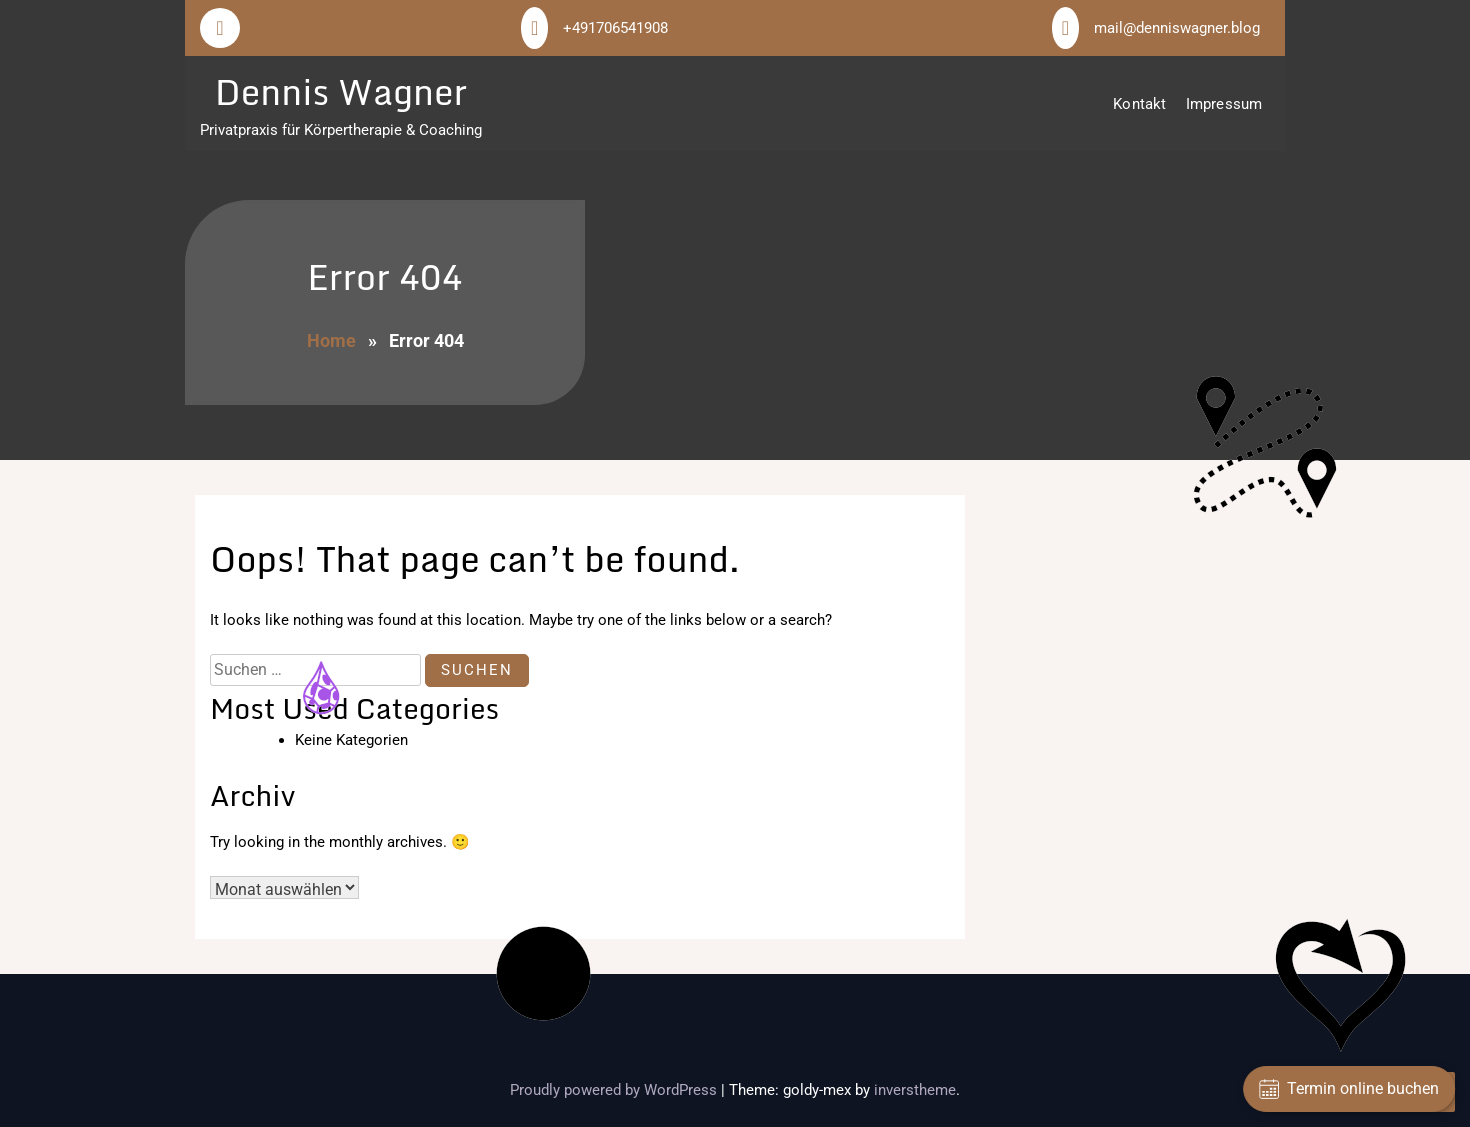 This screenshot has height=1127, width=1470. I want to click on activate crystallization ability or spell, so click(321, 686).